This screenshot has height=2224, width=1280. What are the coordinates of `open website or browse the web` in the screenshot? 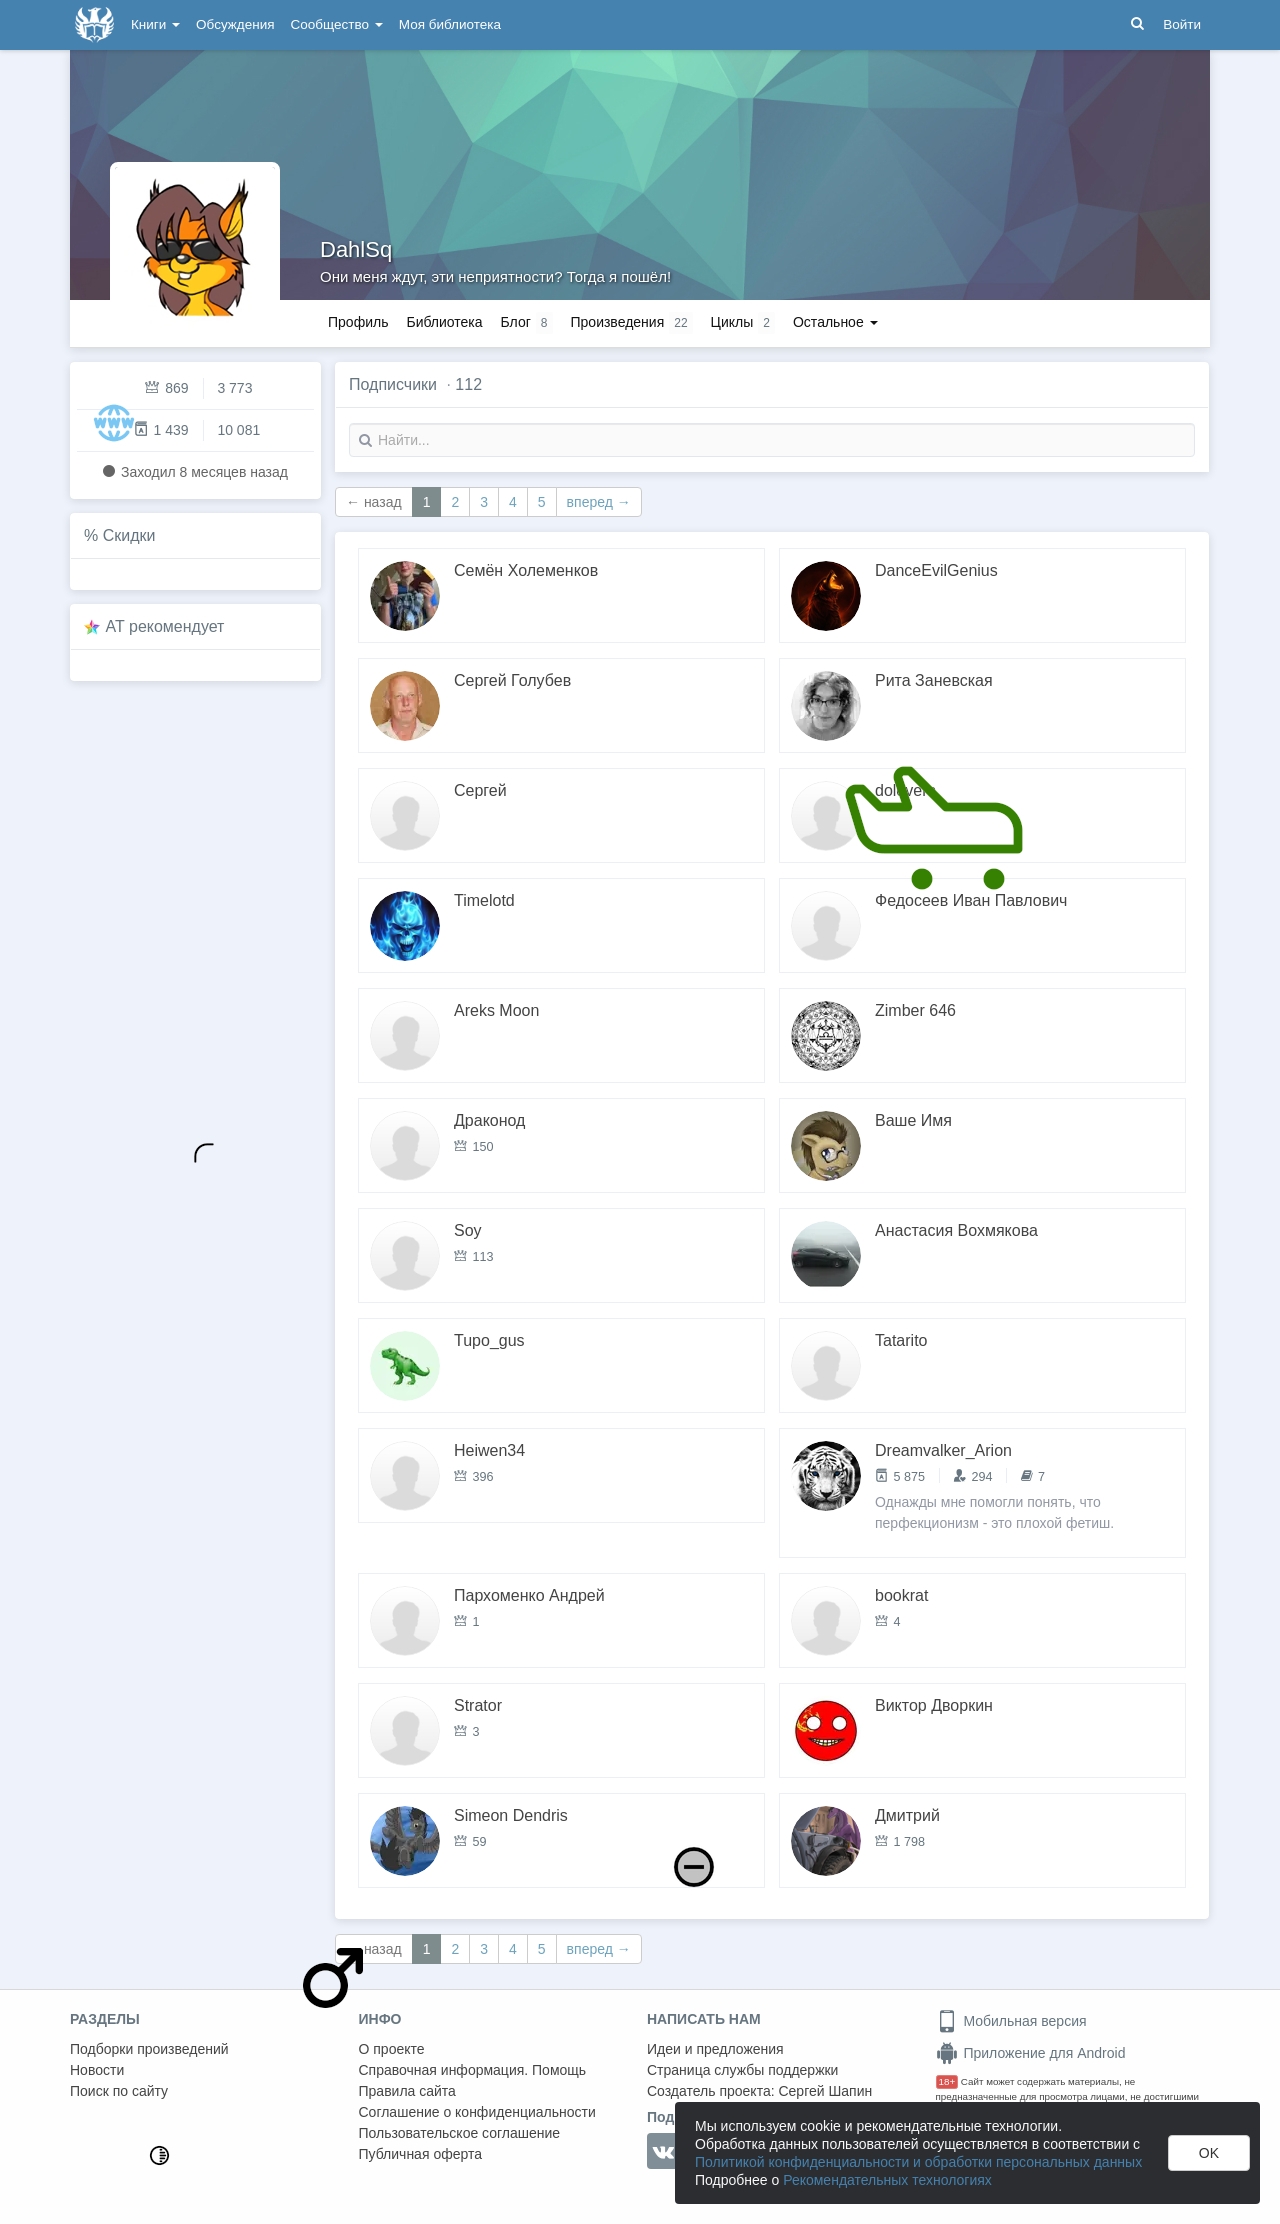 It's located at (114, 423).